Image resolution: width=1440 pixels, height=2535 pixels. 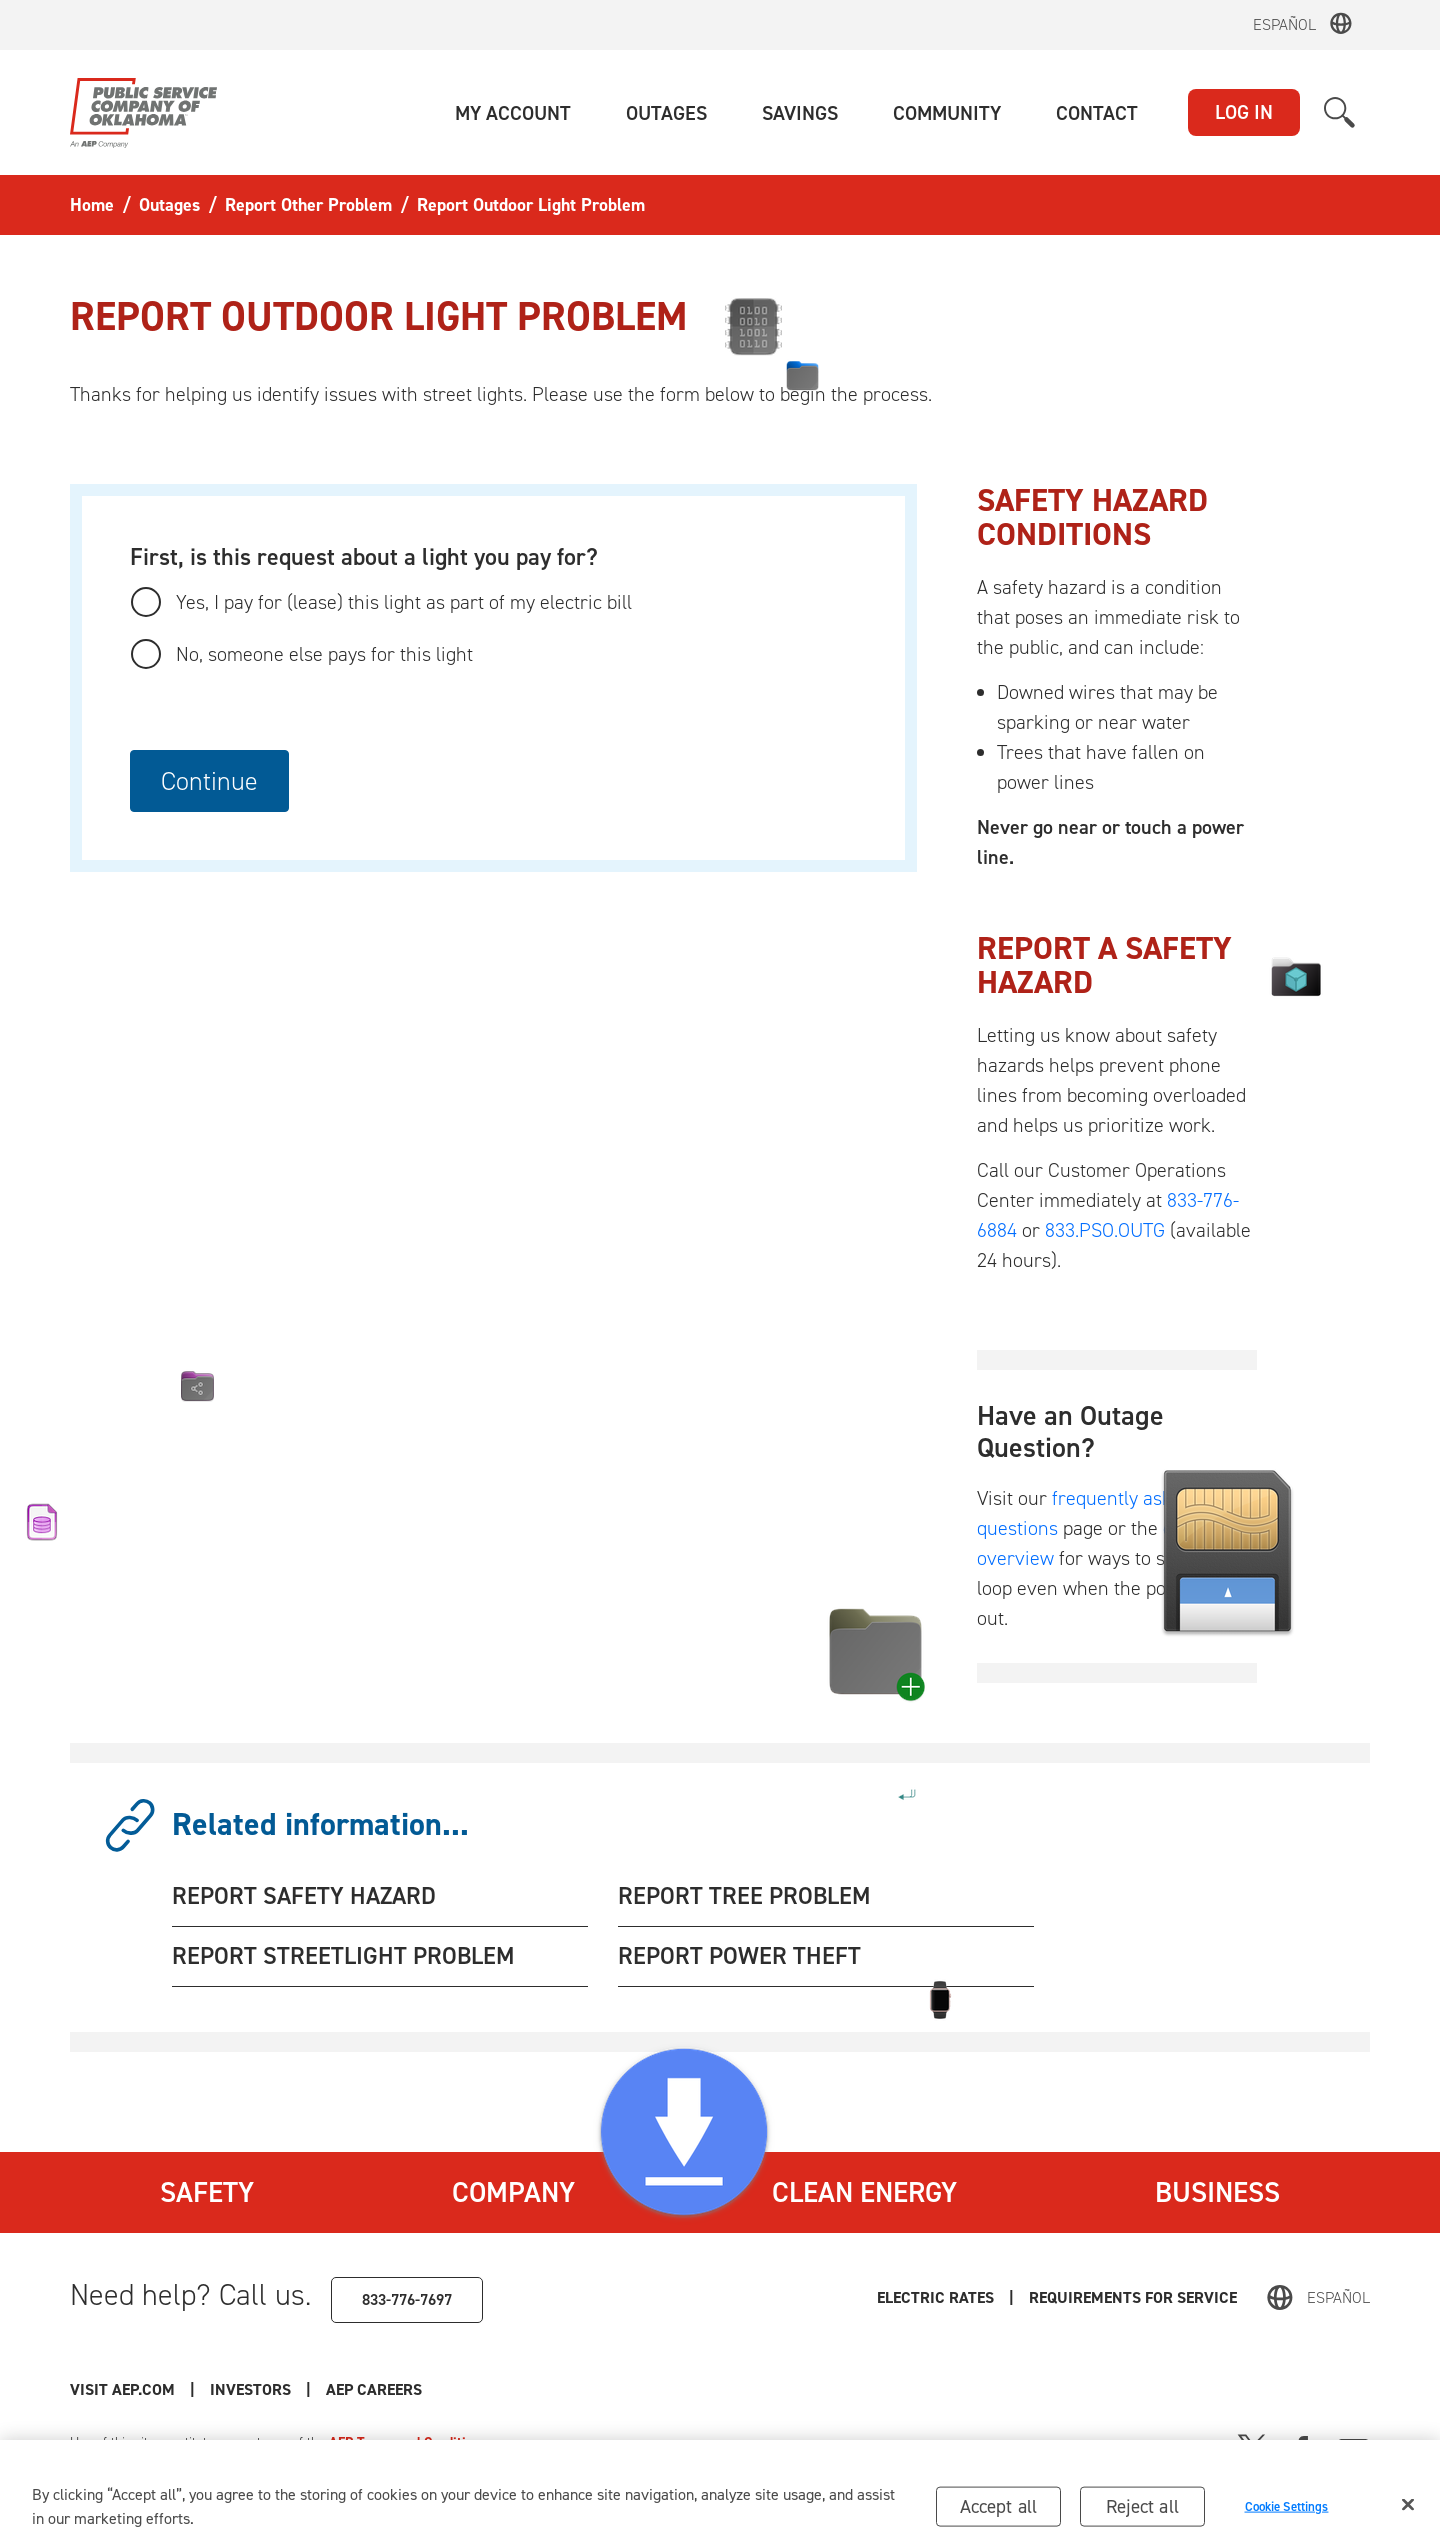 I want to click on smartmedia memory card storage device, so click(x=1227, y=1553).